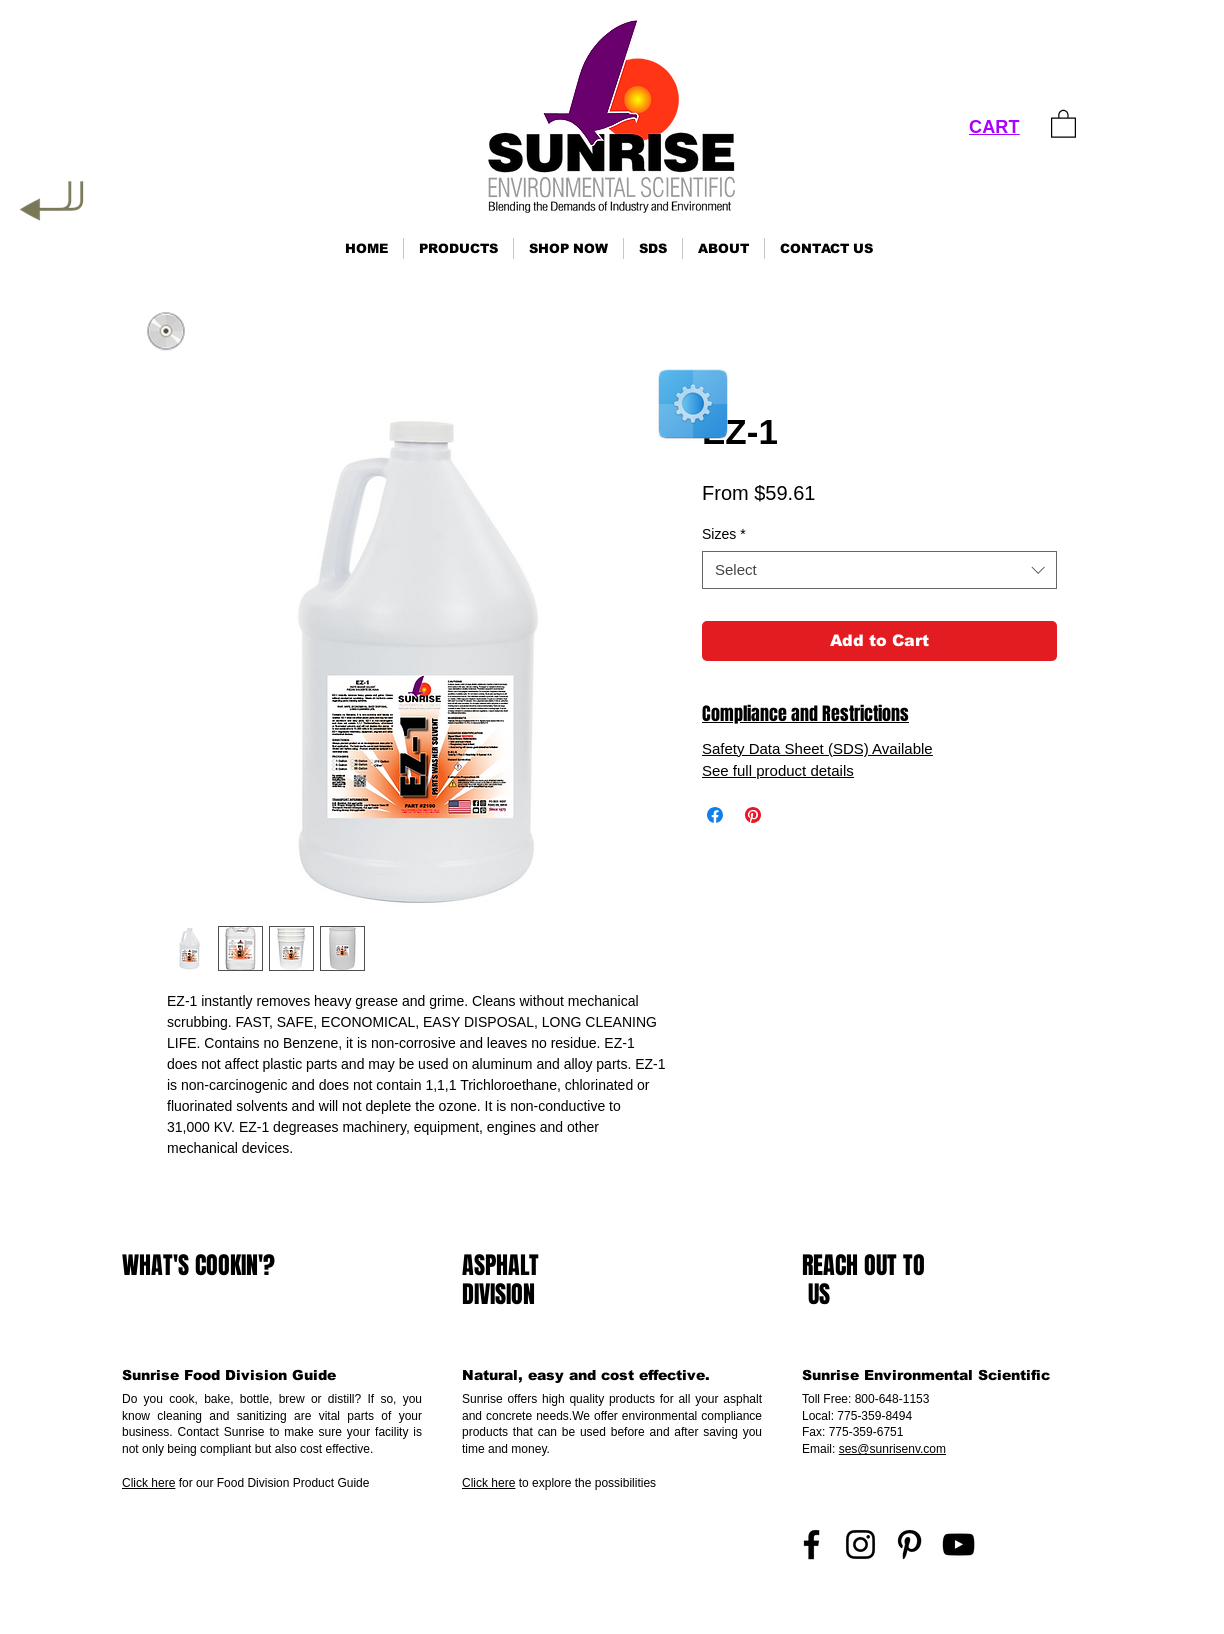 The width and height of the screenshot is (1224, 1634). I want to click on reply to all recipients of an email, so click(50, 200).